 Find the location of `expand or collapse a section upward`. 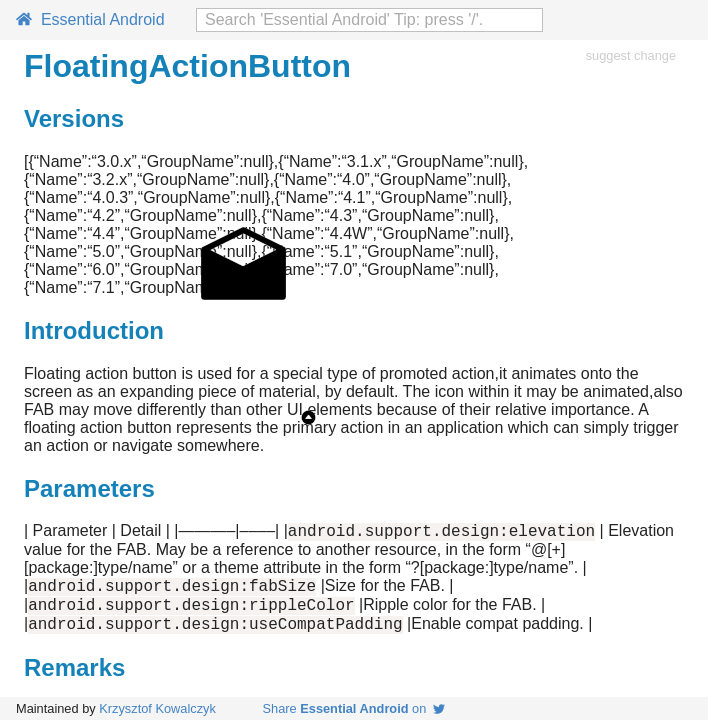

expand or collapse a section upward is located at coordinates (308, 417).